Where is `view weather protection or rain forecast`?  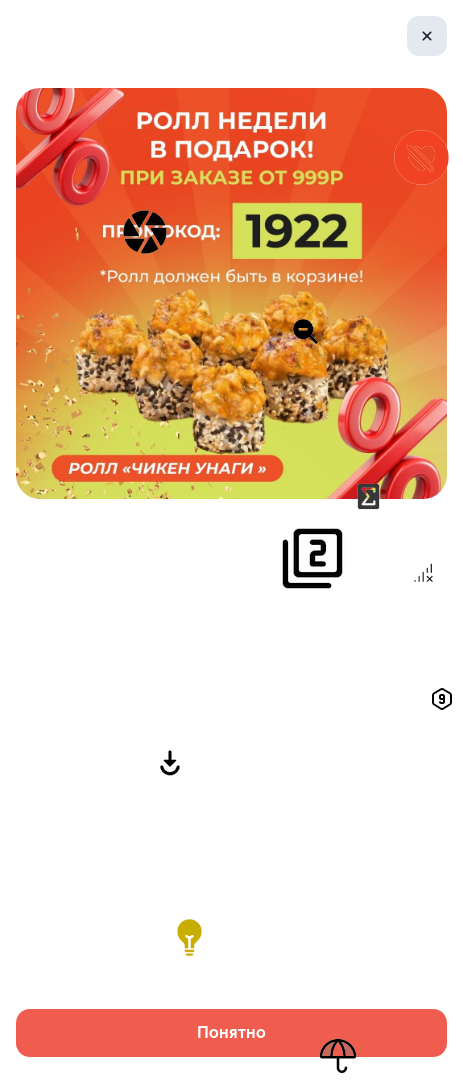
view weather protection or rain forecast is located at coordinates (338, 1056).